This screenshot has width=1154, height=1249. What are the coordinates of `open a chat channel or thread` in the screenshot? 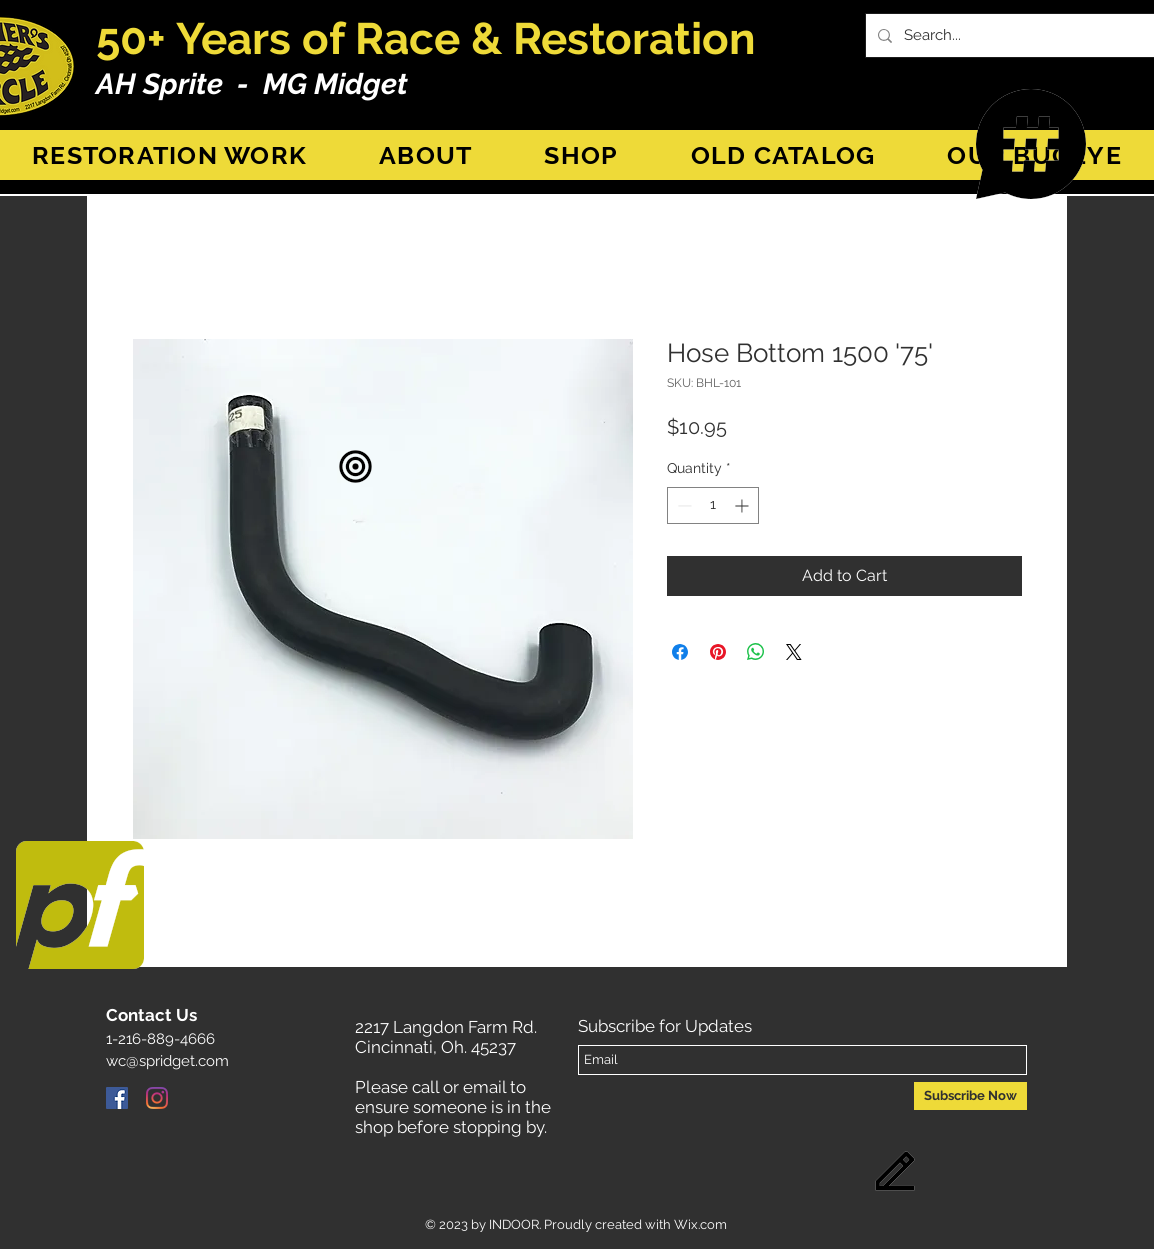 It's located at (1031, 144).